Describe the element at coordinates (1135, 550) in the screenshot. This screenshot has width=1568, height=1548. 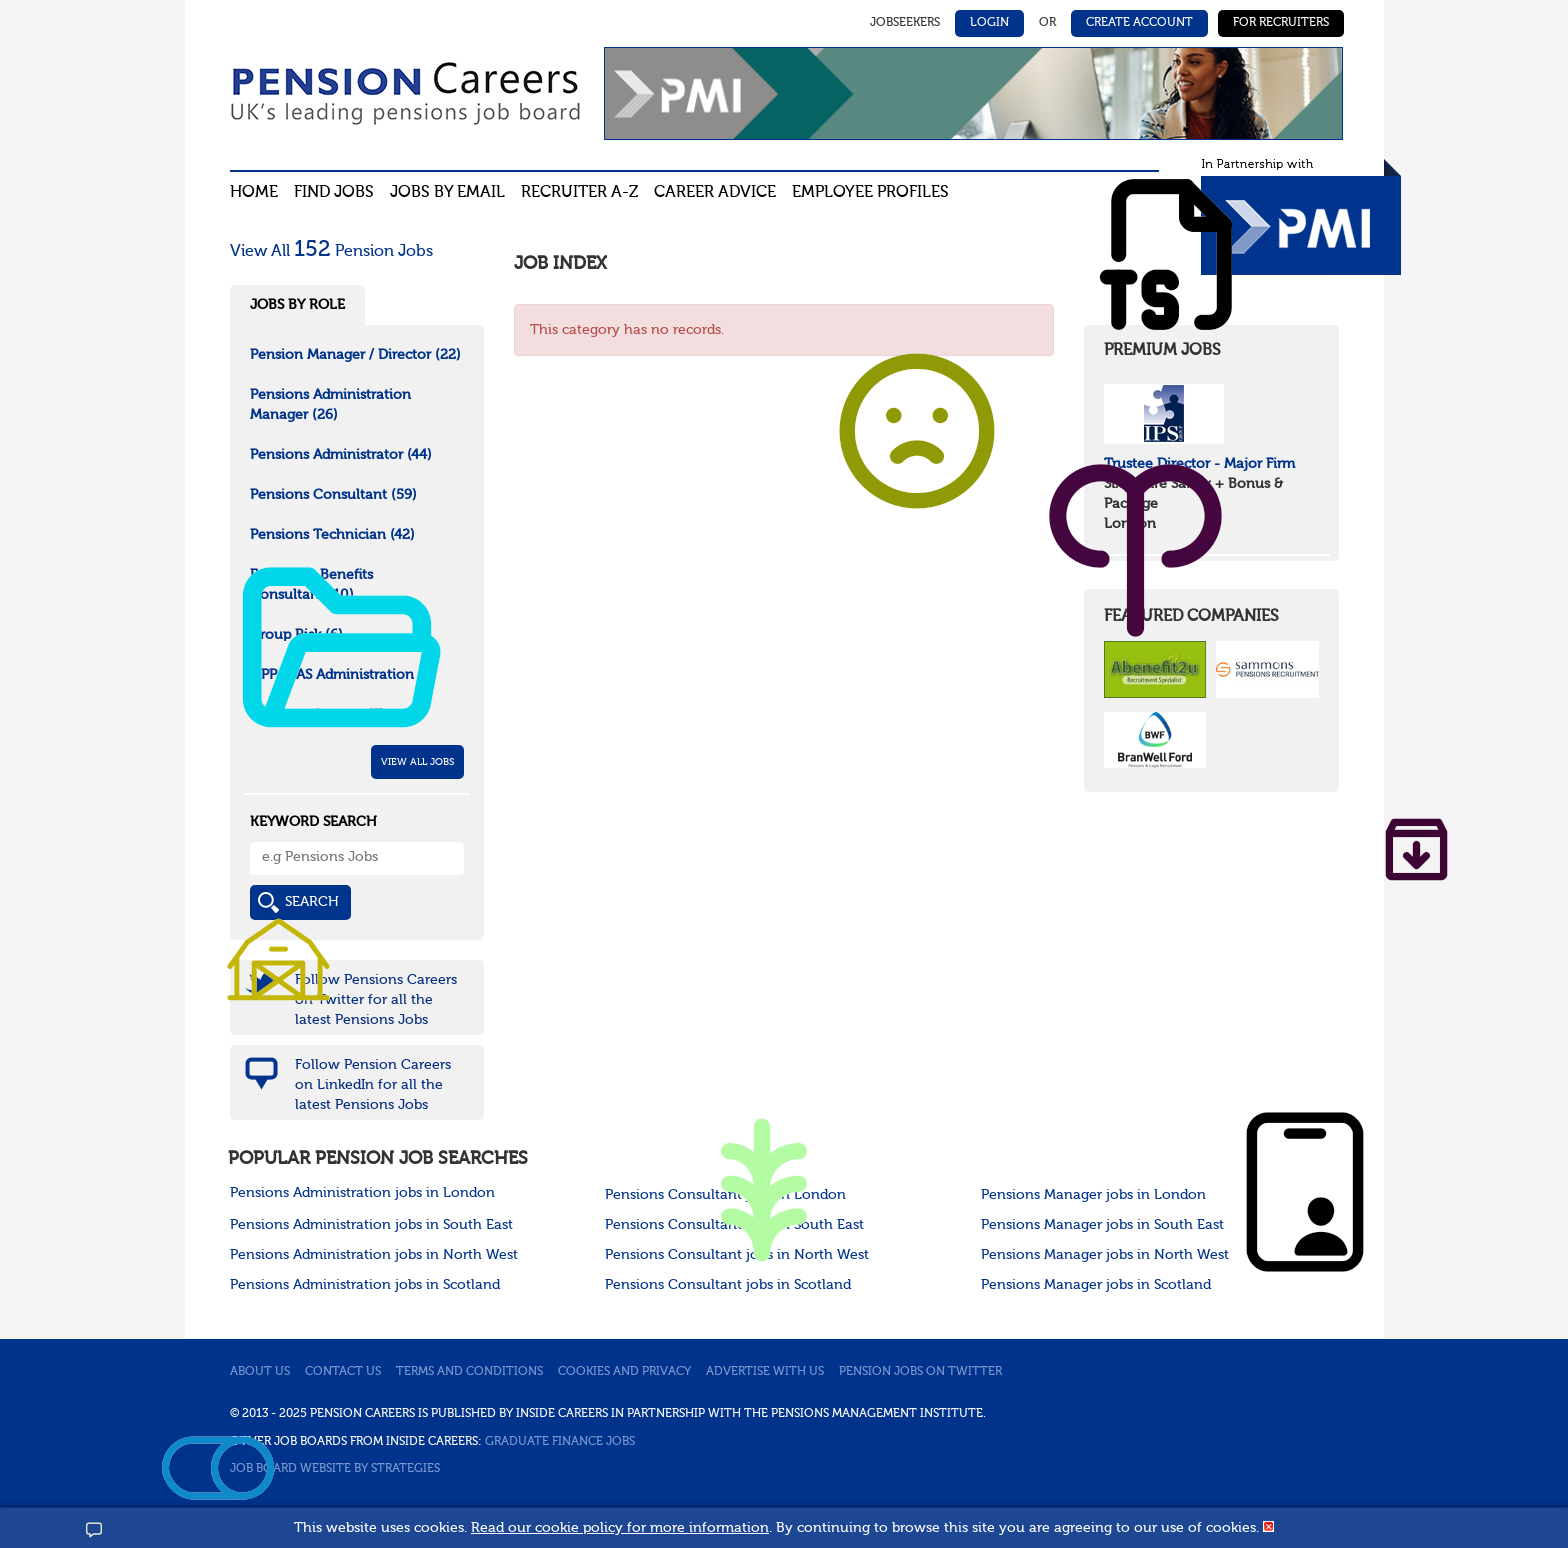
I see `indicates aries zodiac sign` at that location.